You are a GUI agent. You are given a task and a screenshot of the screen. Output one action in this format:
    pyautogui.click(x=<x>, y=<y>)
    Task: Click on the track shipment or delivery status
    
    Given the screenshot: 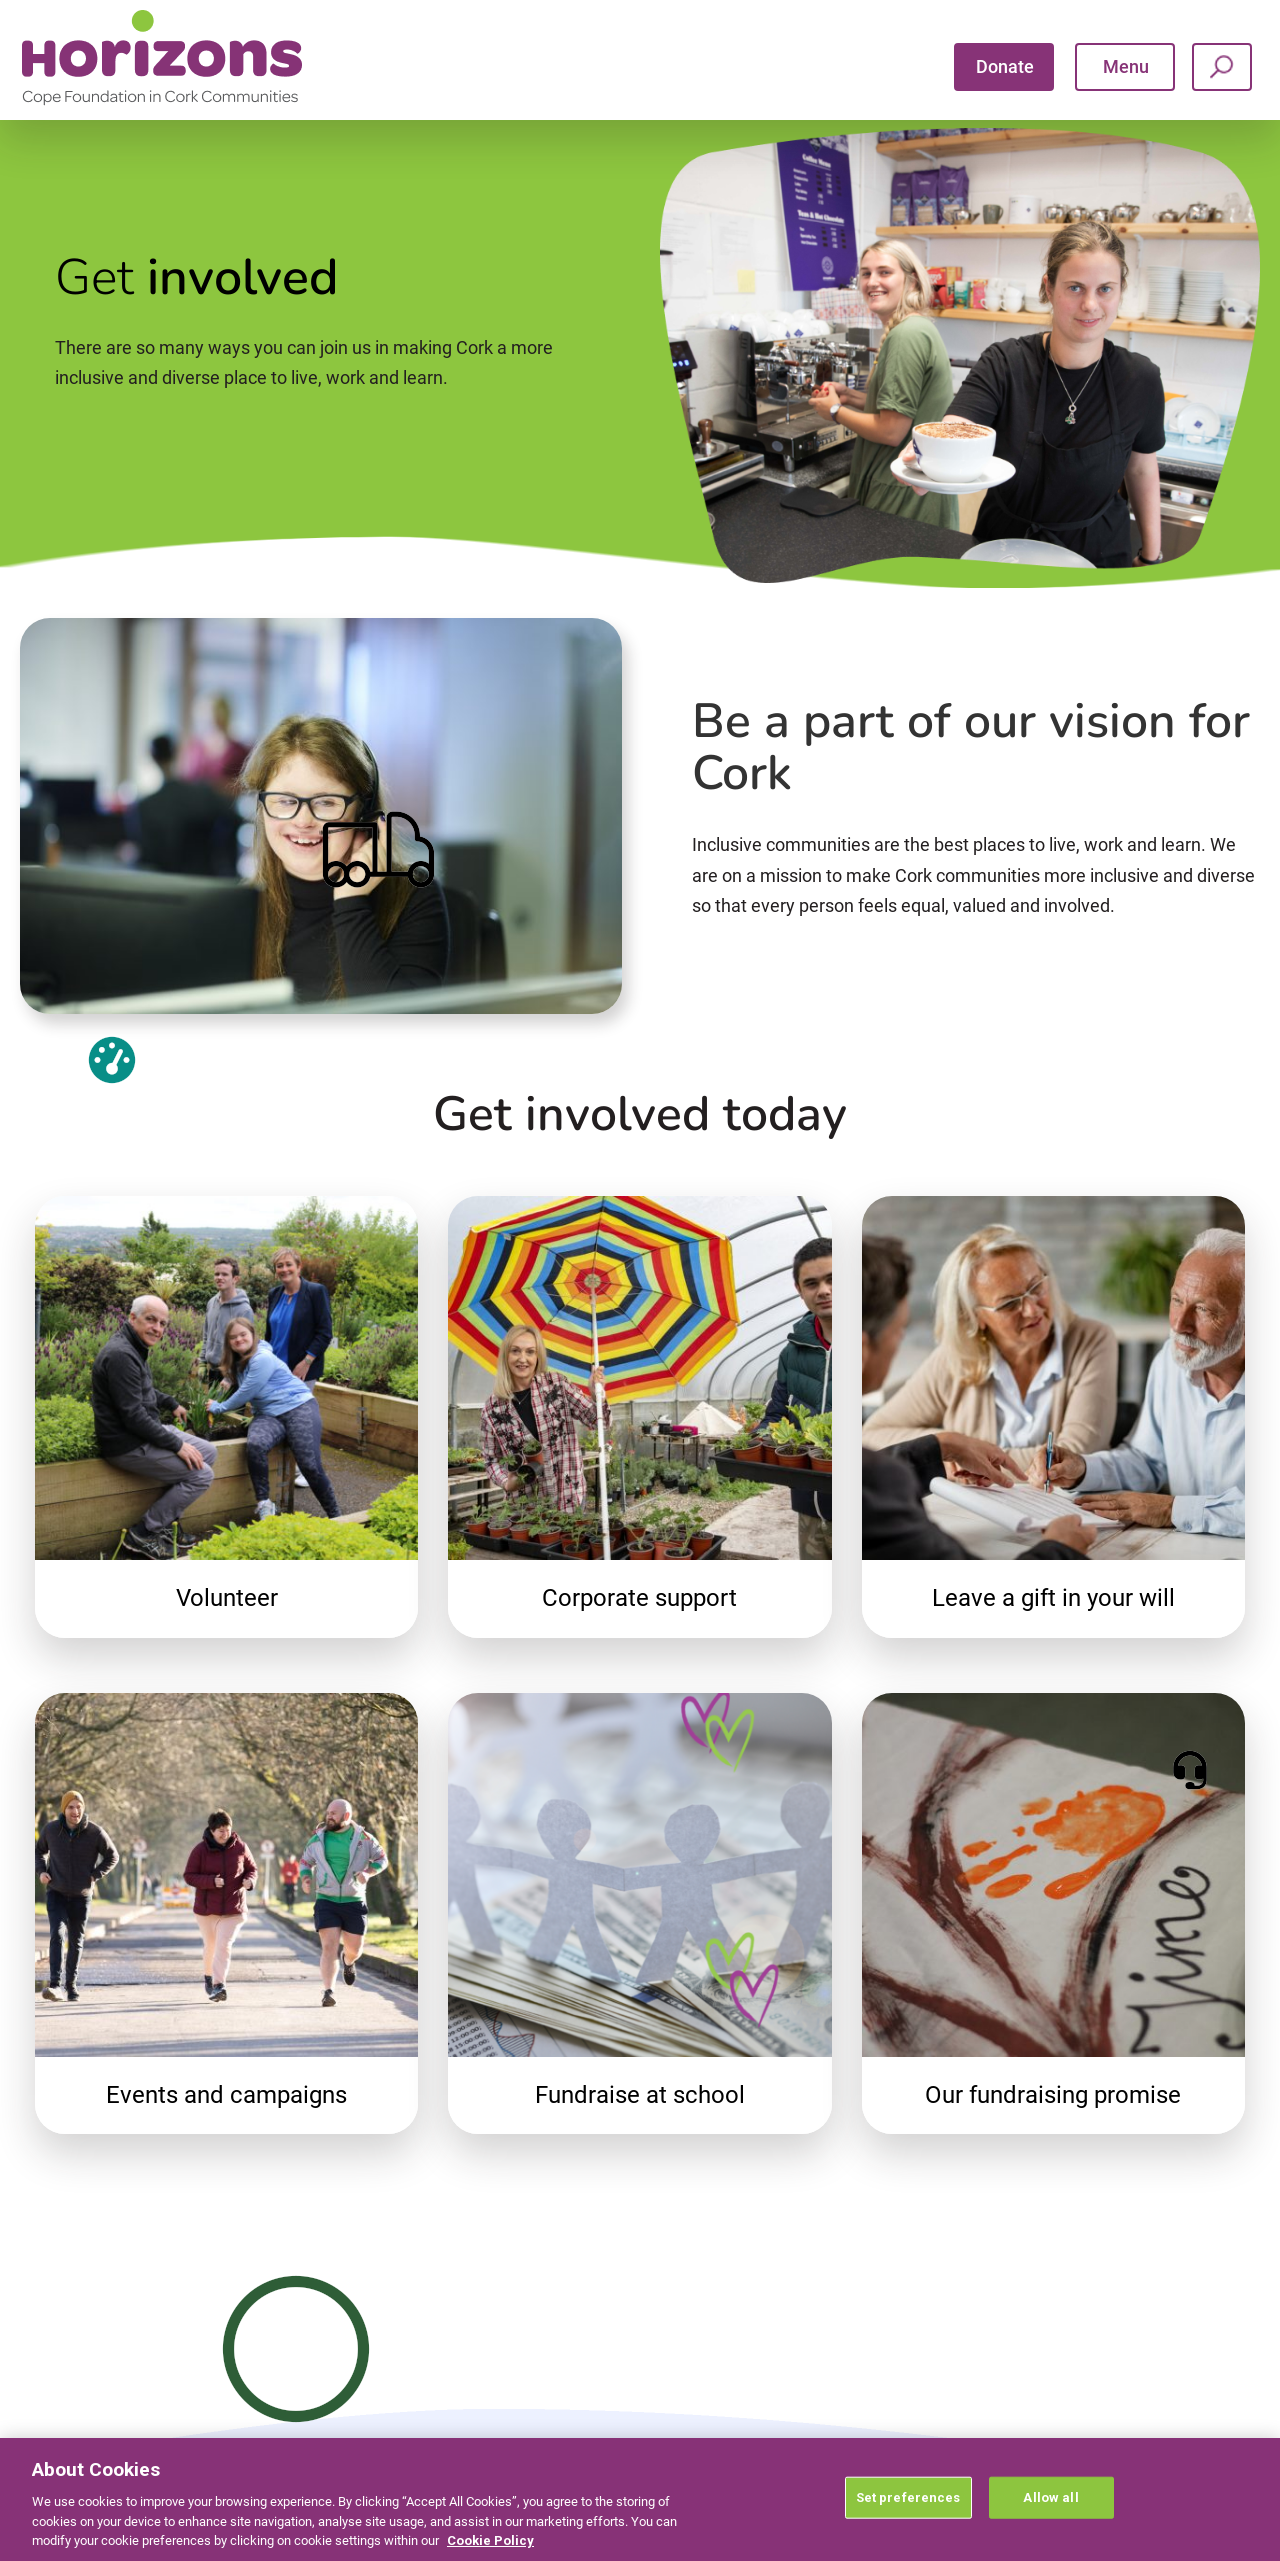 What is the action you would take?
    pyautogui.click(x=378, y=849)
    